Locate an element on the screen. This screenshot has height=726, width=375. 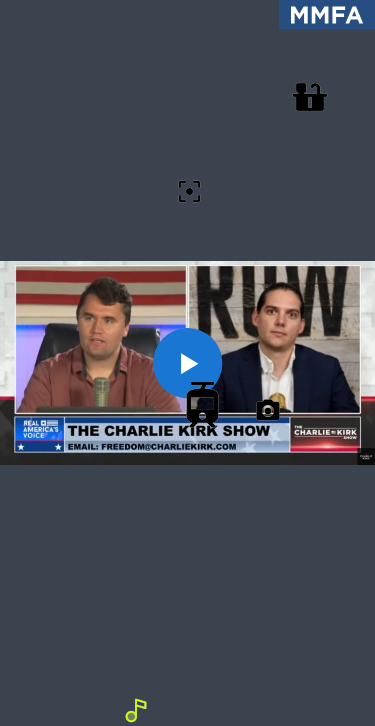
browse kitchen countertop options is located at coordinates (310, 97).